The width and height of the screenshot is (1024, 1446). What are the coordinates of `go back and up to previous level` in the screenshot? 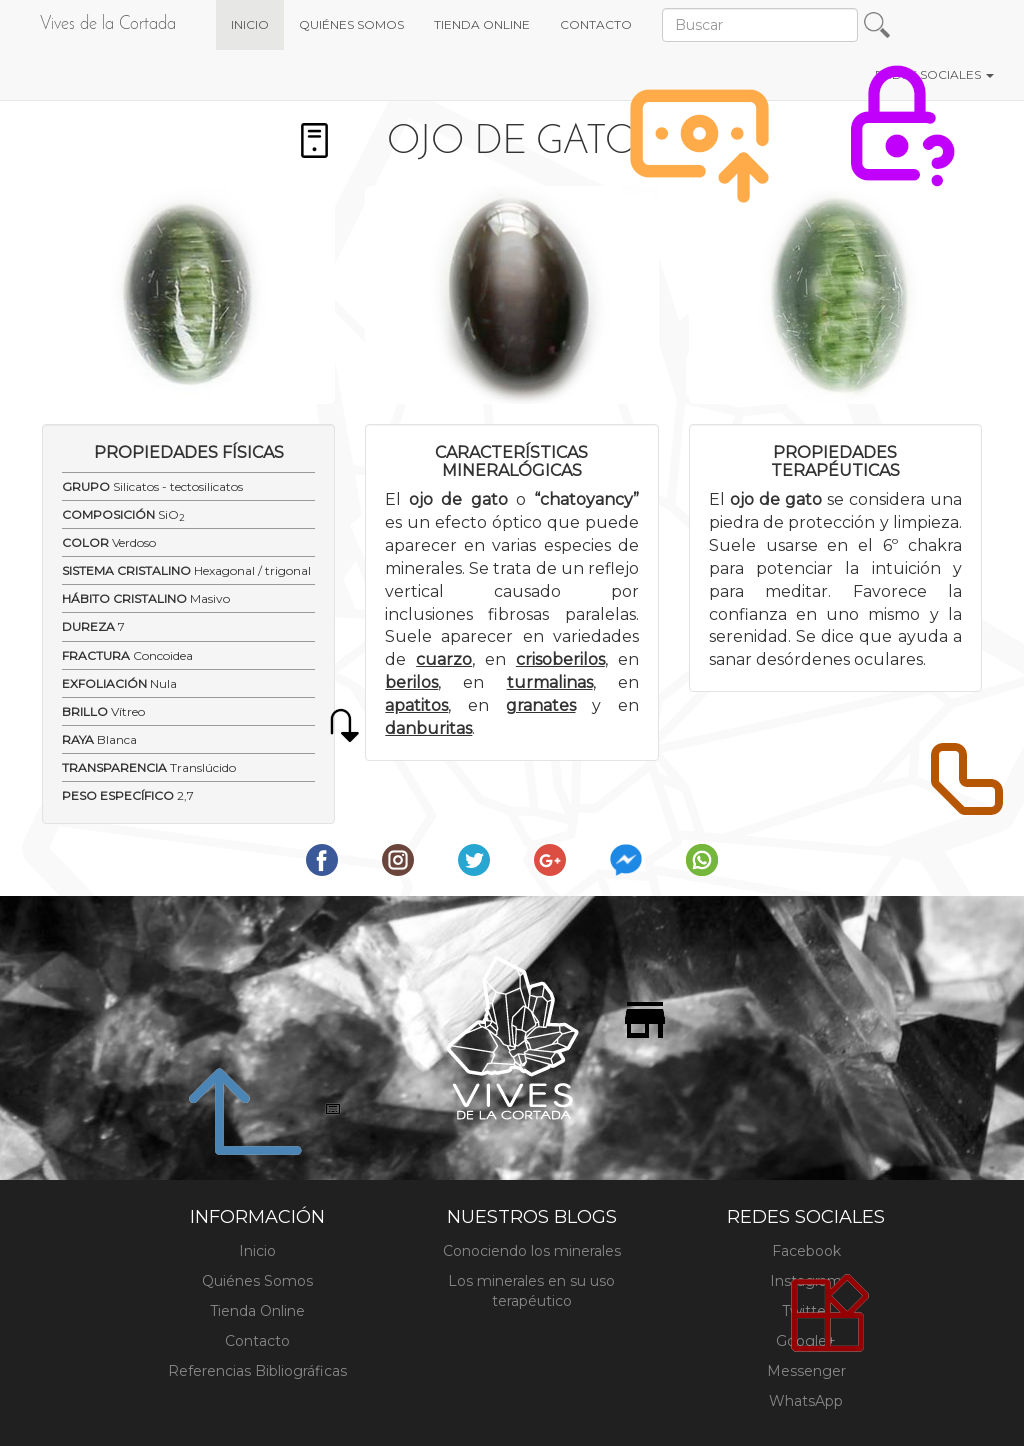 It's located at (241, 1116).